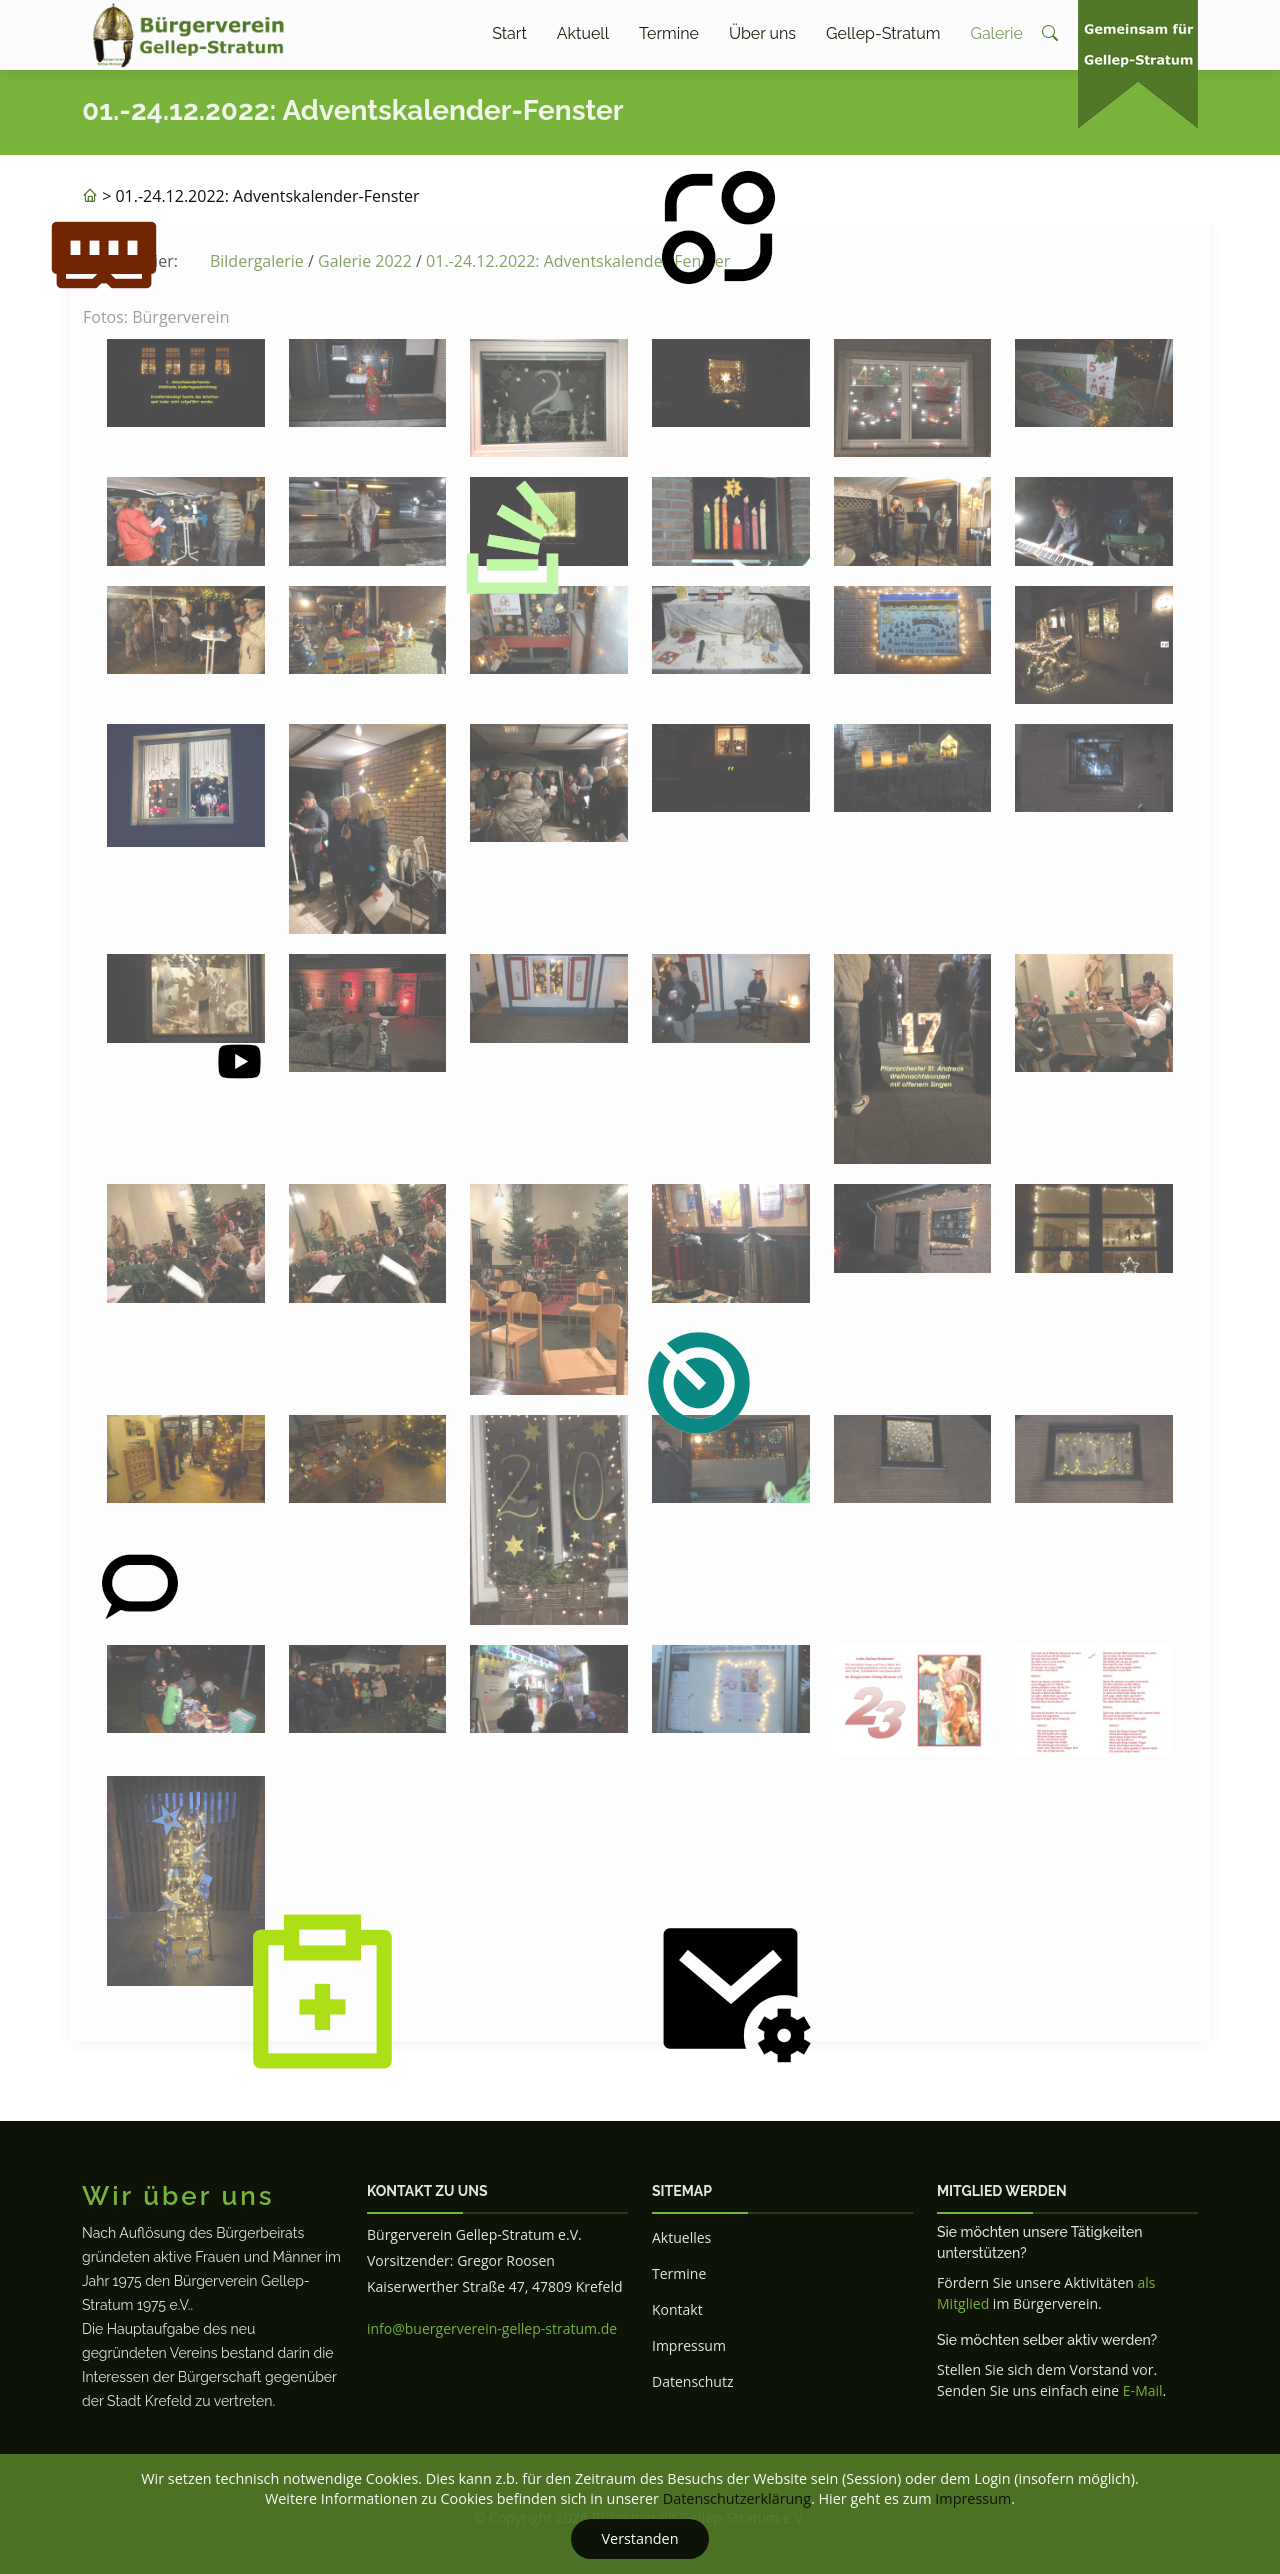 This screenshot has width=1280, height=2574. I want to click on exchange or convert currency, so click(718, 227).